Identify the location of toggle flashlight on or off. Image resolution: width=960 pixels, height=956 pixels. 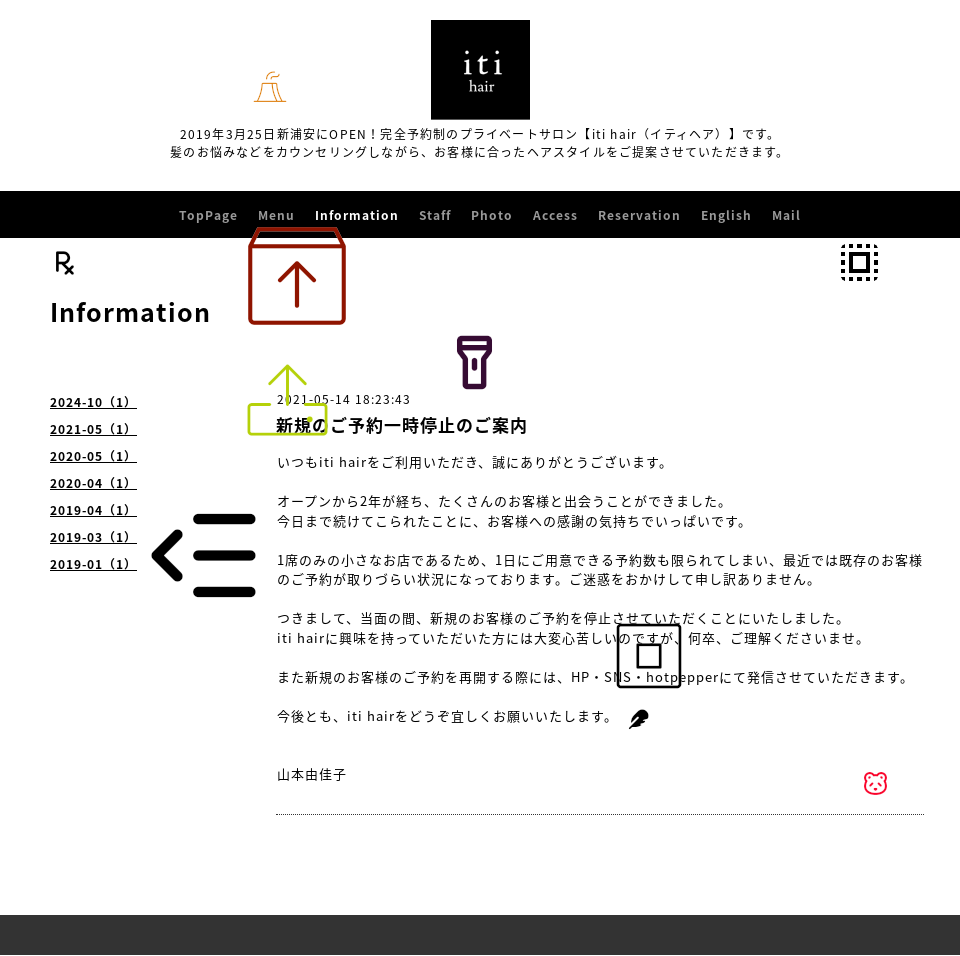
(474, 362).